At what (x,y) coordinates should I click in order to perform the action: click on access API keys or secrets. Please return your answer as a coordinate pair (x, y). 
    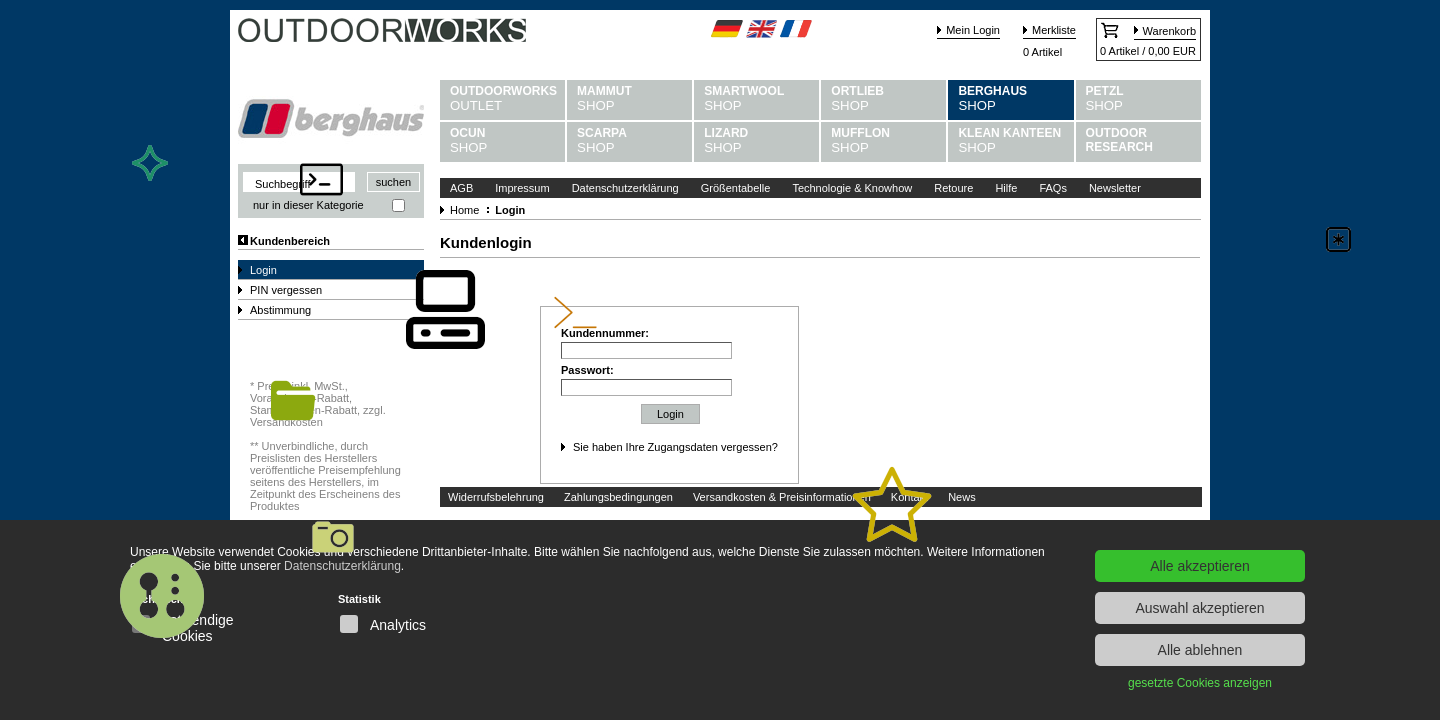
    Looking at the image, I should click on (1338, 239).